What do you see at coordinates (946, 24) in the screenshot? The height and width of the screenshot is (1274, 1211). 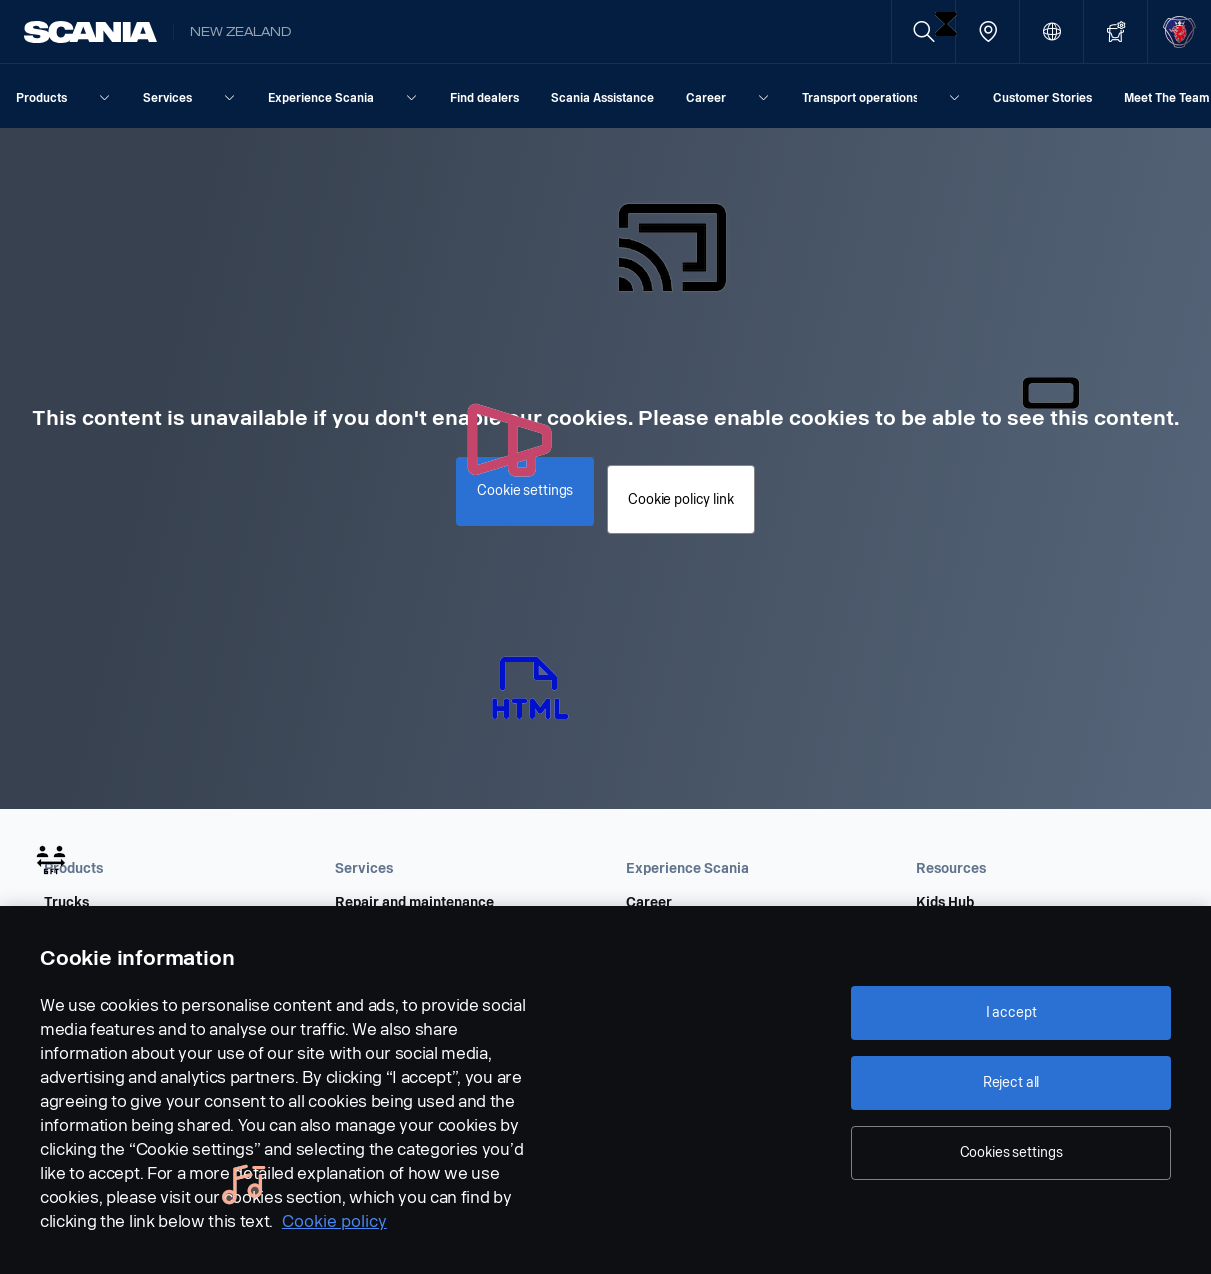 I see `indicates loading or processing in progress` at bounding box center [946, 24].